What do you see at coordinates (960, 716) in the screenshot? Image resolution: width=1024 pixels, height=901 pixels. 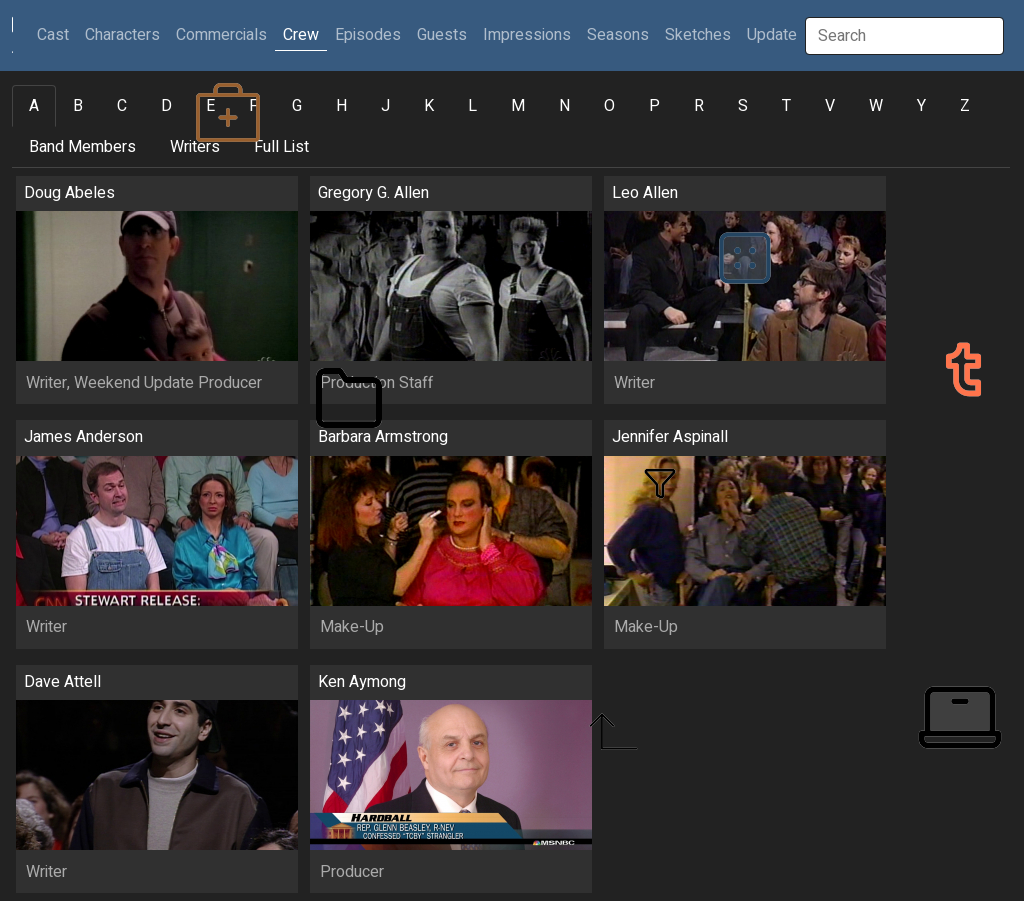 I see `switch to desktop view` at bounding box center [960, 716].